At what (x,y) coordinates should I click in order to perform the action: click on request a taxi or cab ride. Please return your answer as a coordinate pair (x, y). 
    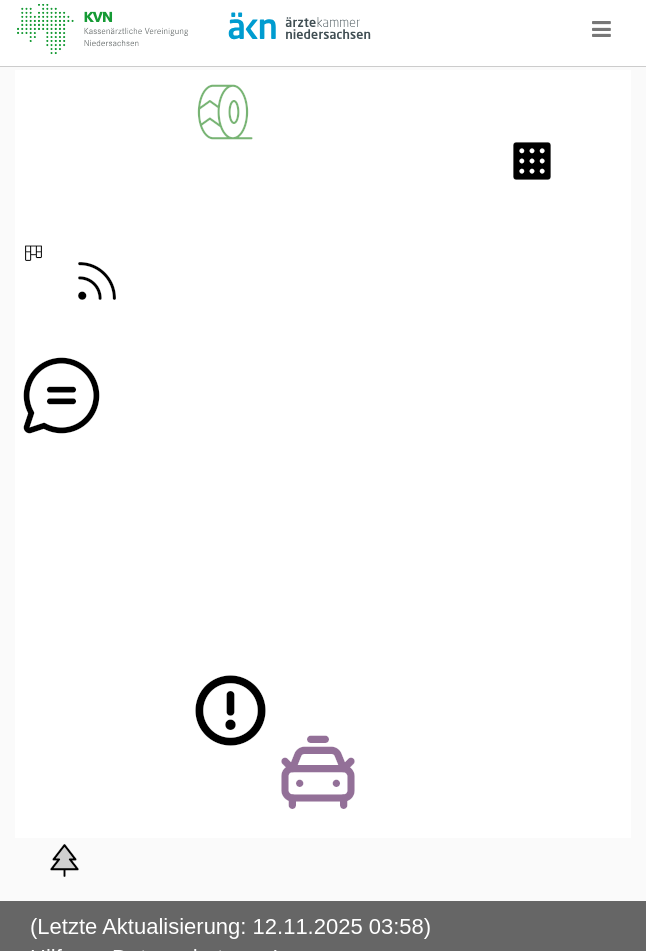
    Looking at the image, I should click on (318, 776).